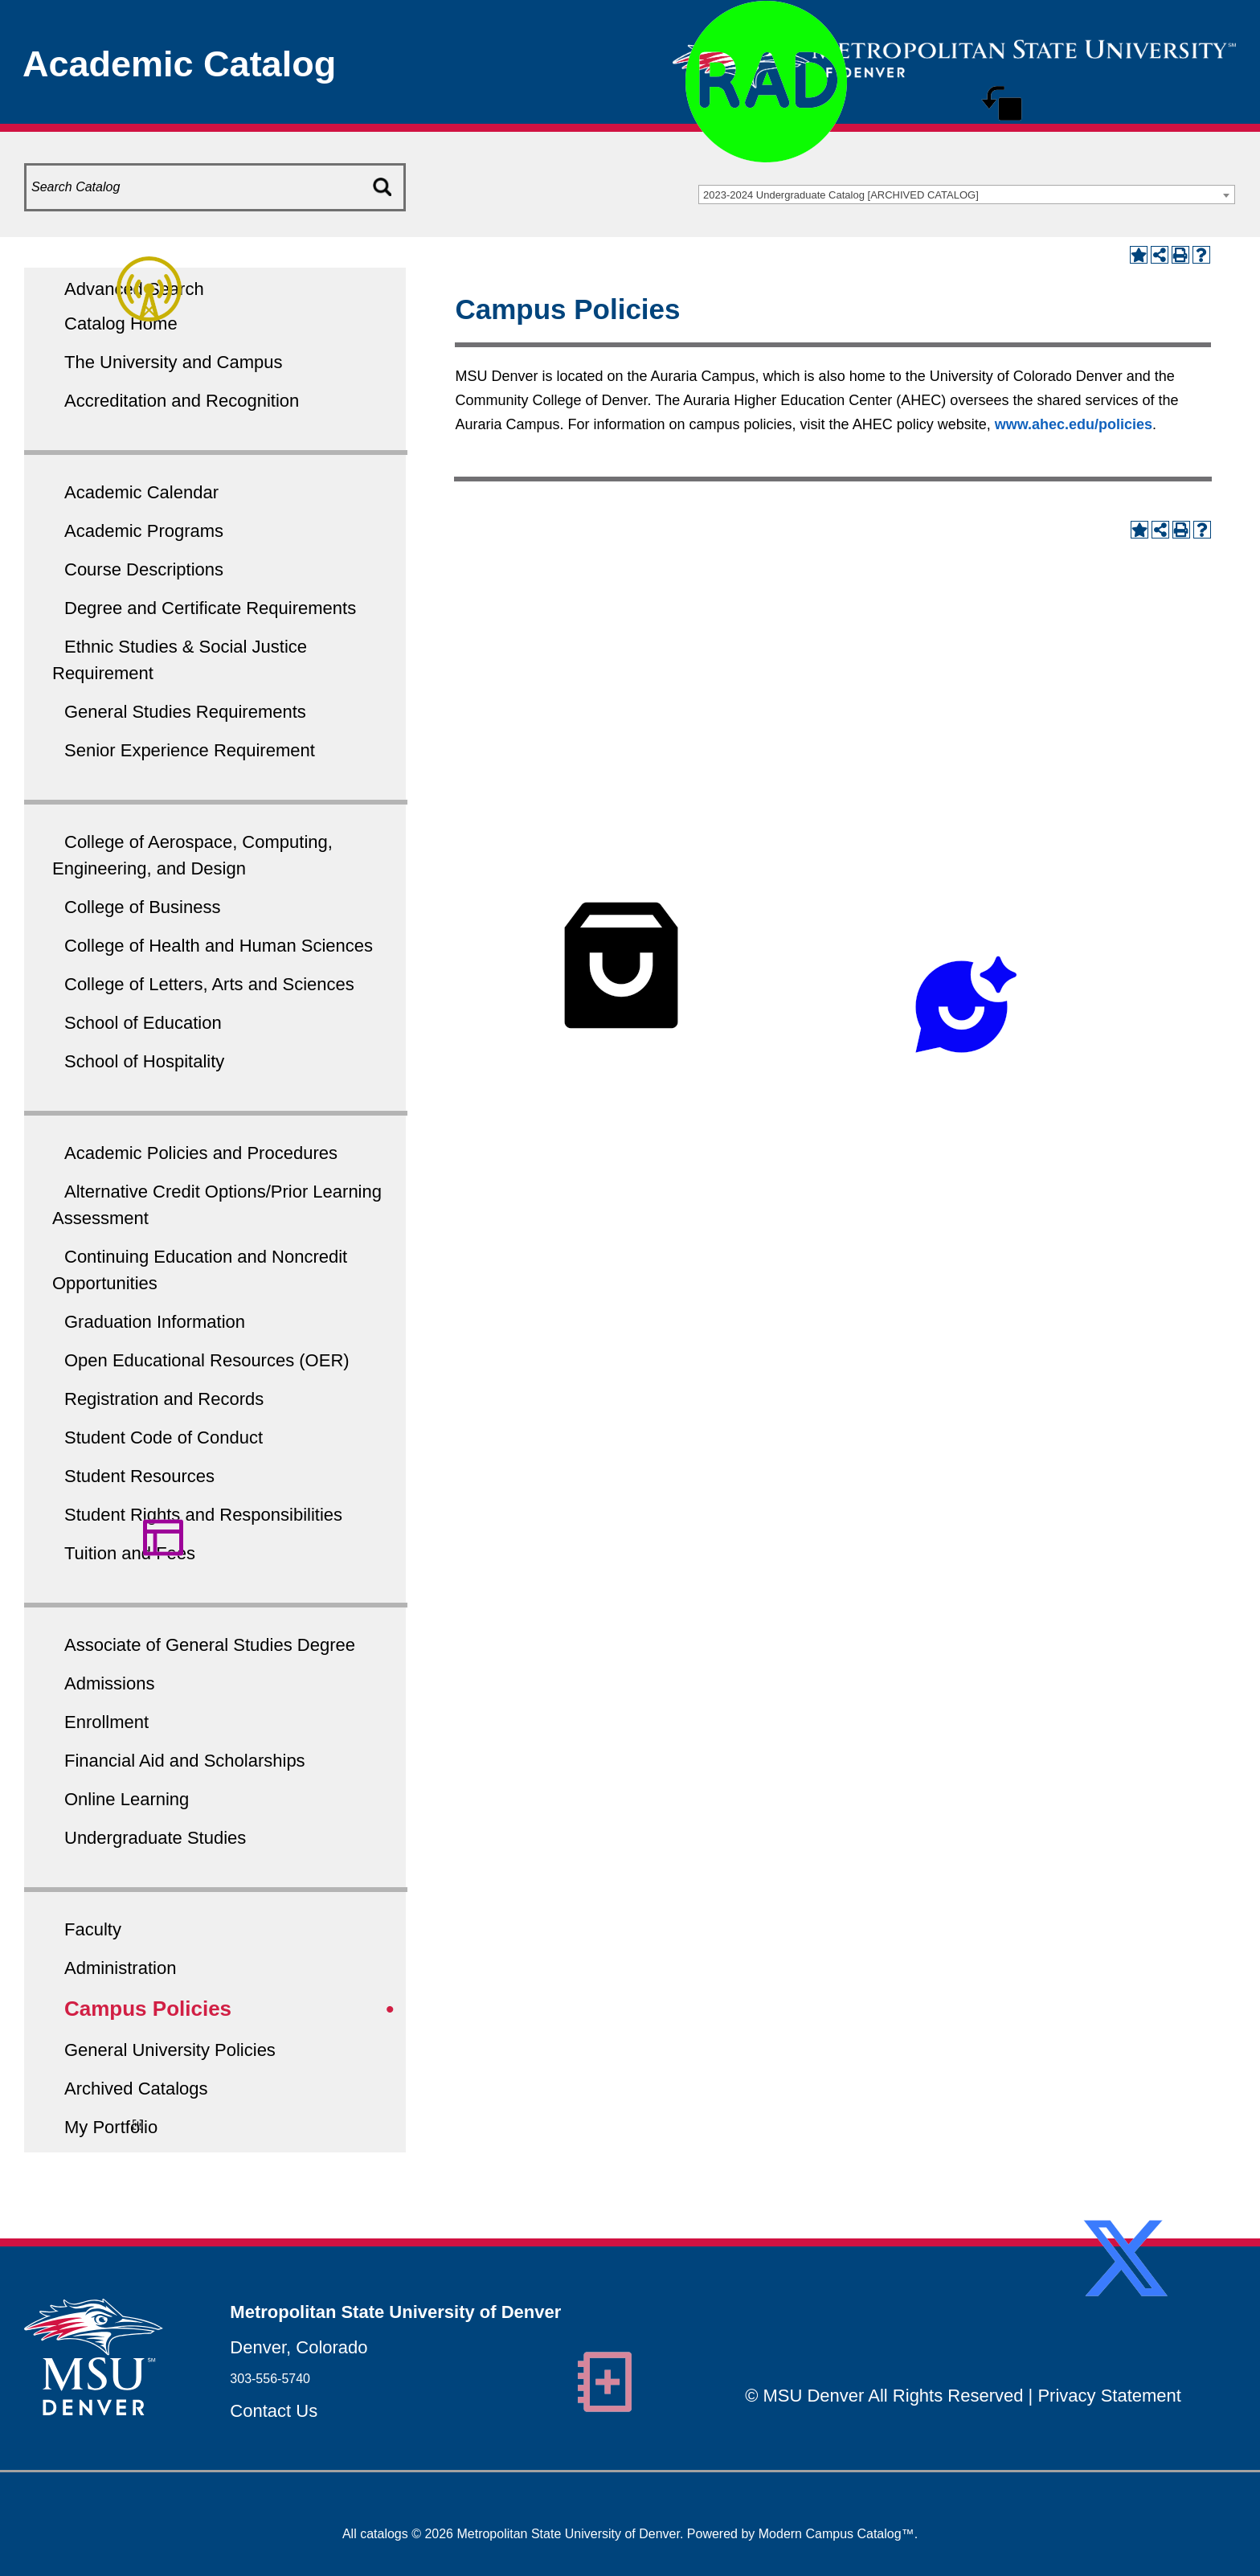 Image resolution: width=1260 pixels, height=2576 pixels. I want to click on chat with ai assistant, so click(961, 1006).